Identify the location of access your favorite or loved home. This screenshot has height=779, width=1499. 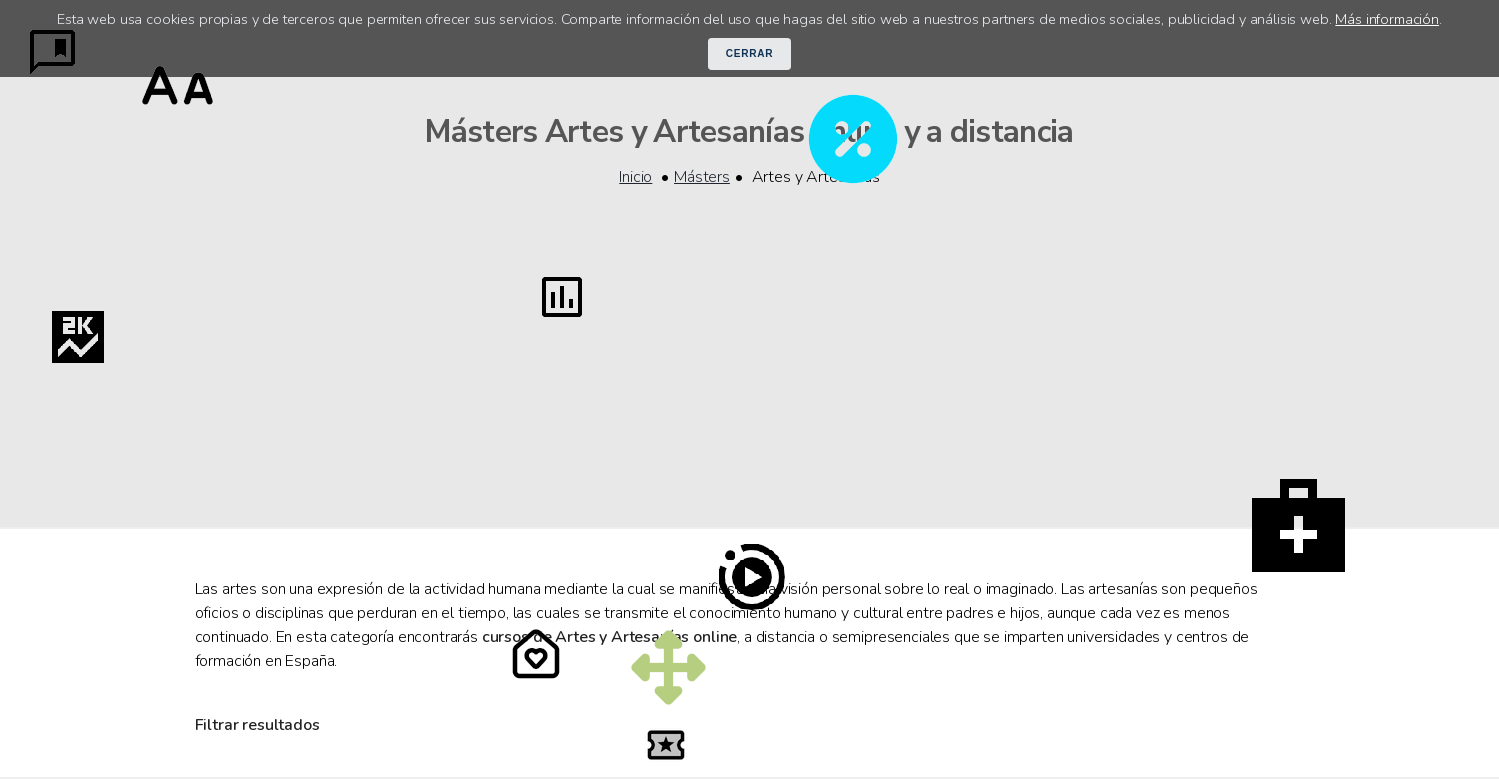
(536, 655).